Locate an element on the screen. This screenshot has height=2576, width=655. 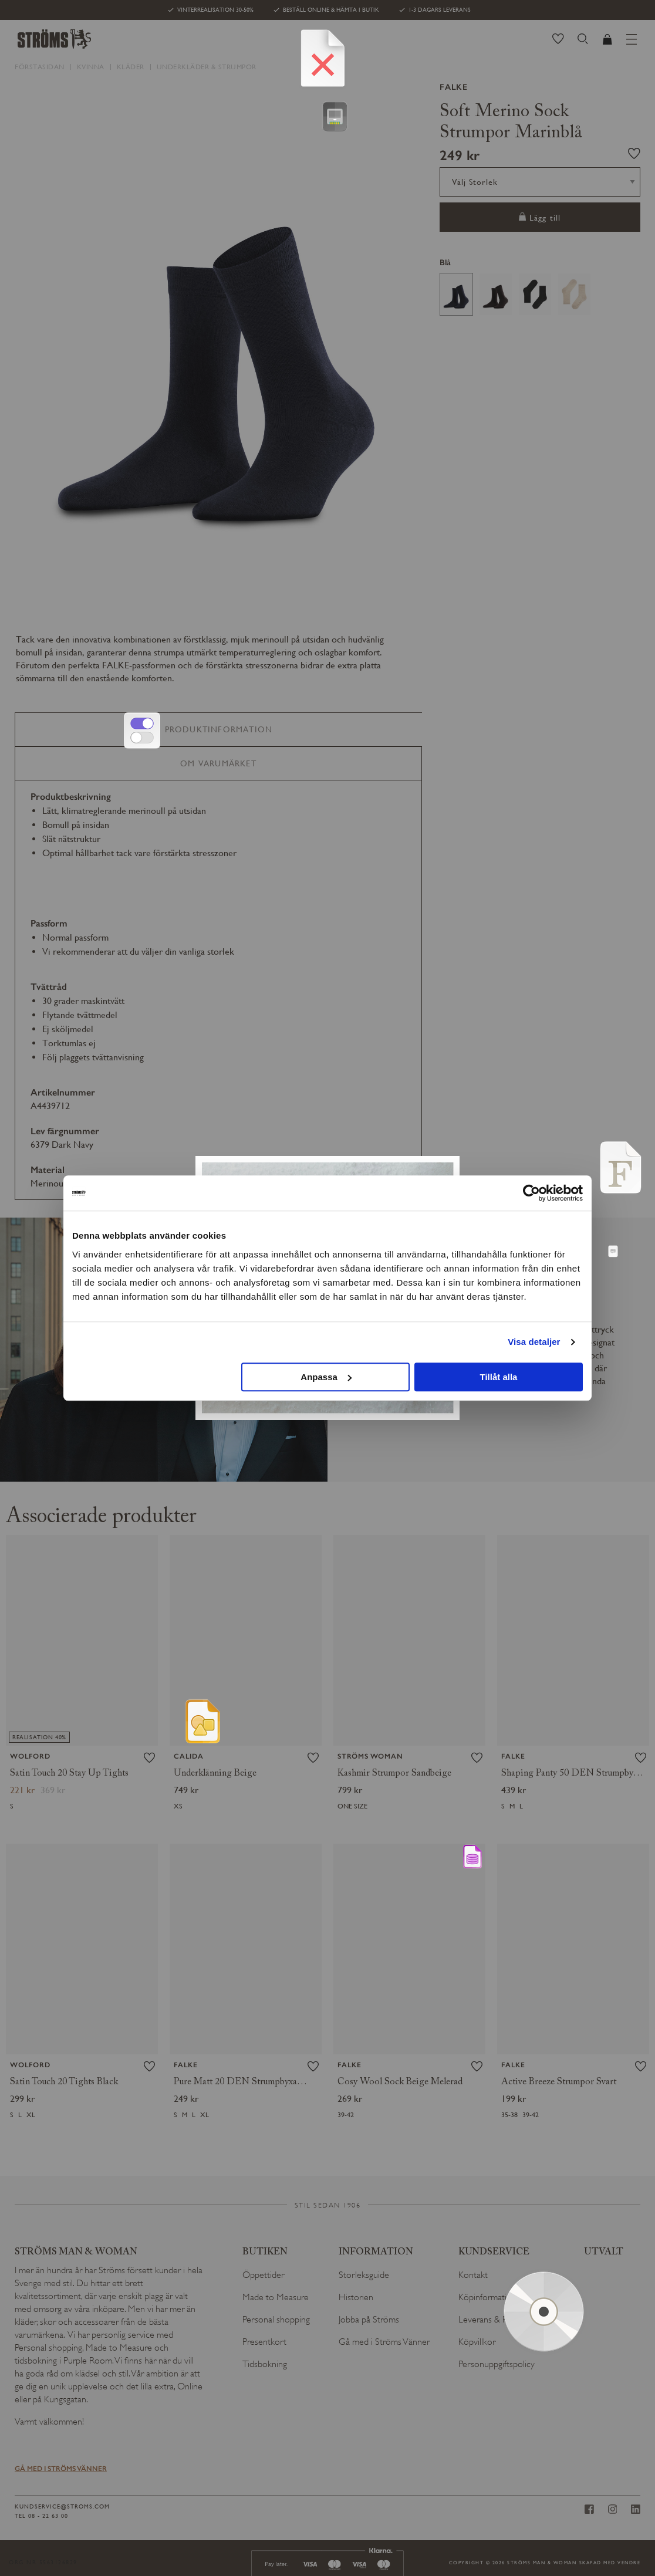
sega genesis 32x rom file is located at coordinates (335, 116).